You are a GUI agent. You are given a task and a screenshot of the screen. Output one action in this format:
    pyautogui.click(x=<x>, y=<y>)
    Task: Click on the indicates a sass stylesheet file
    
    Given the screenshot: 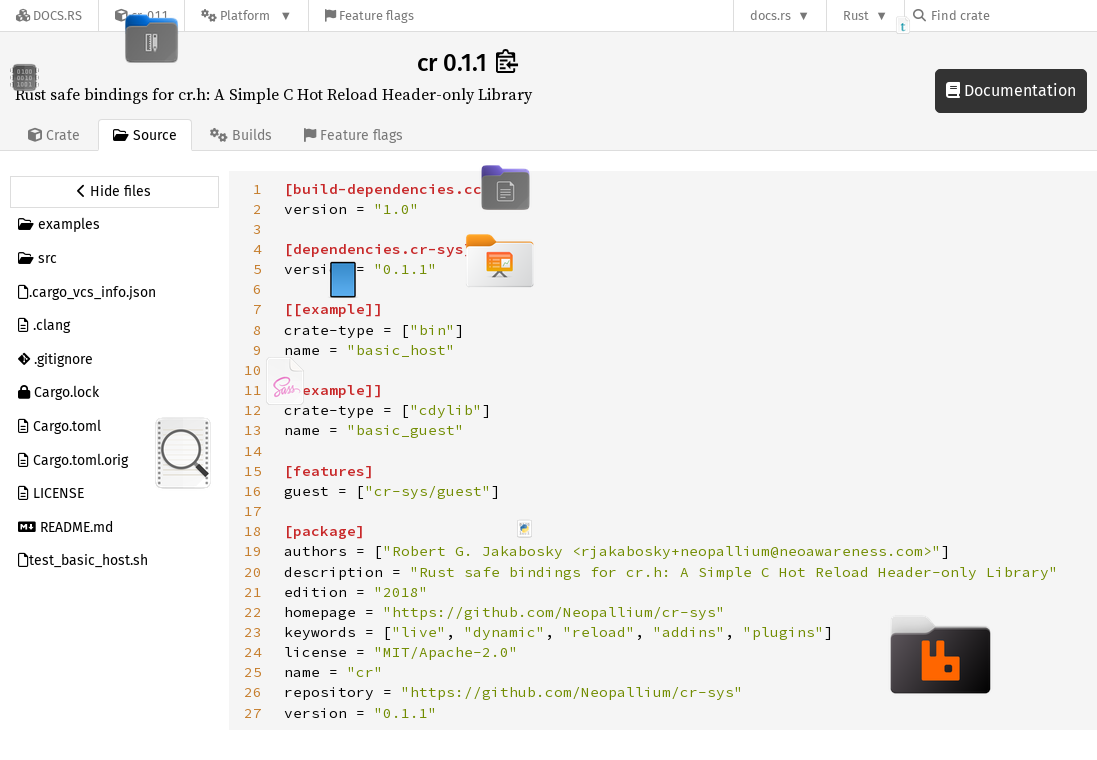 What is the action you would take?
    pyautogui.click(x=285, y=381)
    